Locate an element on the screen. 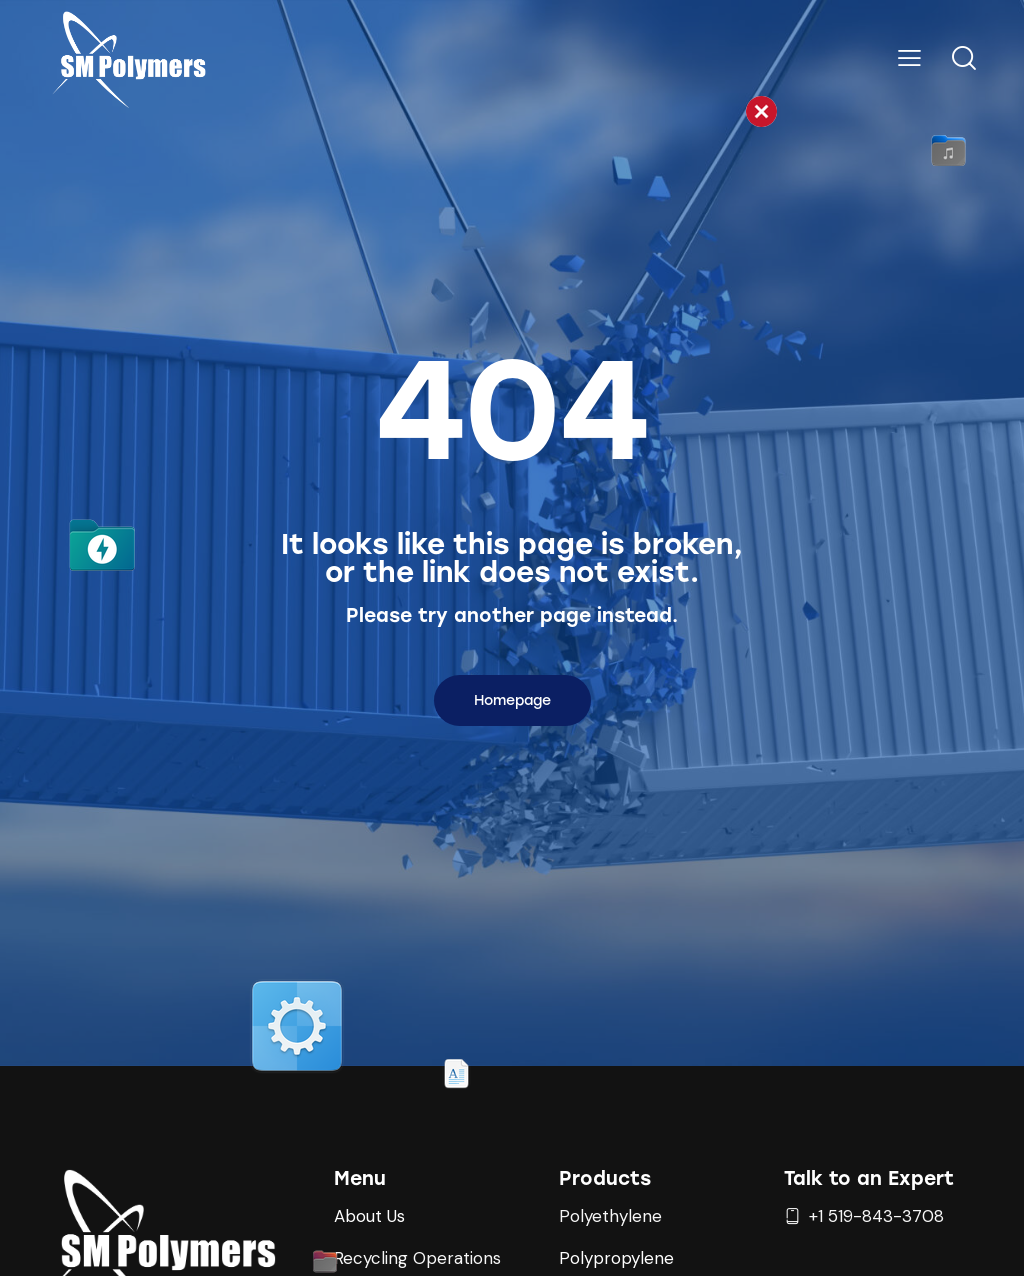  open a text document file is located at coordinates (456, 1073).